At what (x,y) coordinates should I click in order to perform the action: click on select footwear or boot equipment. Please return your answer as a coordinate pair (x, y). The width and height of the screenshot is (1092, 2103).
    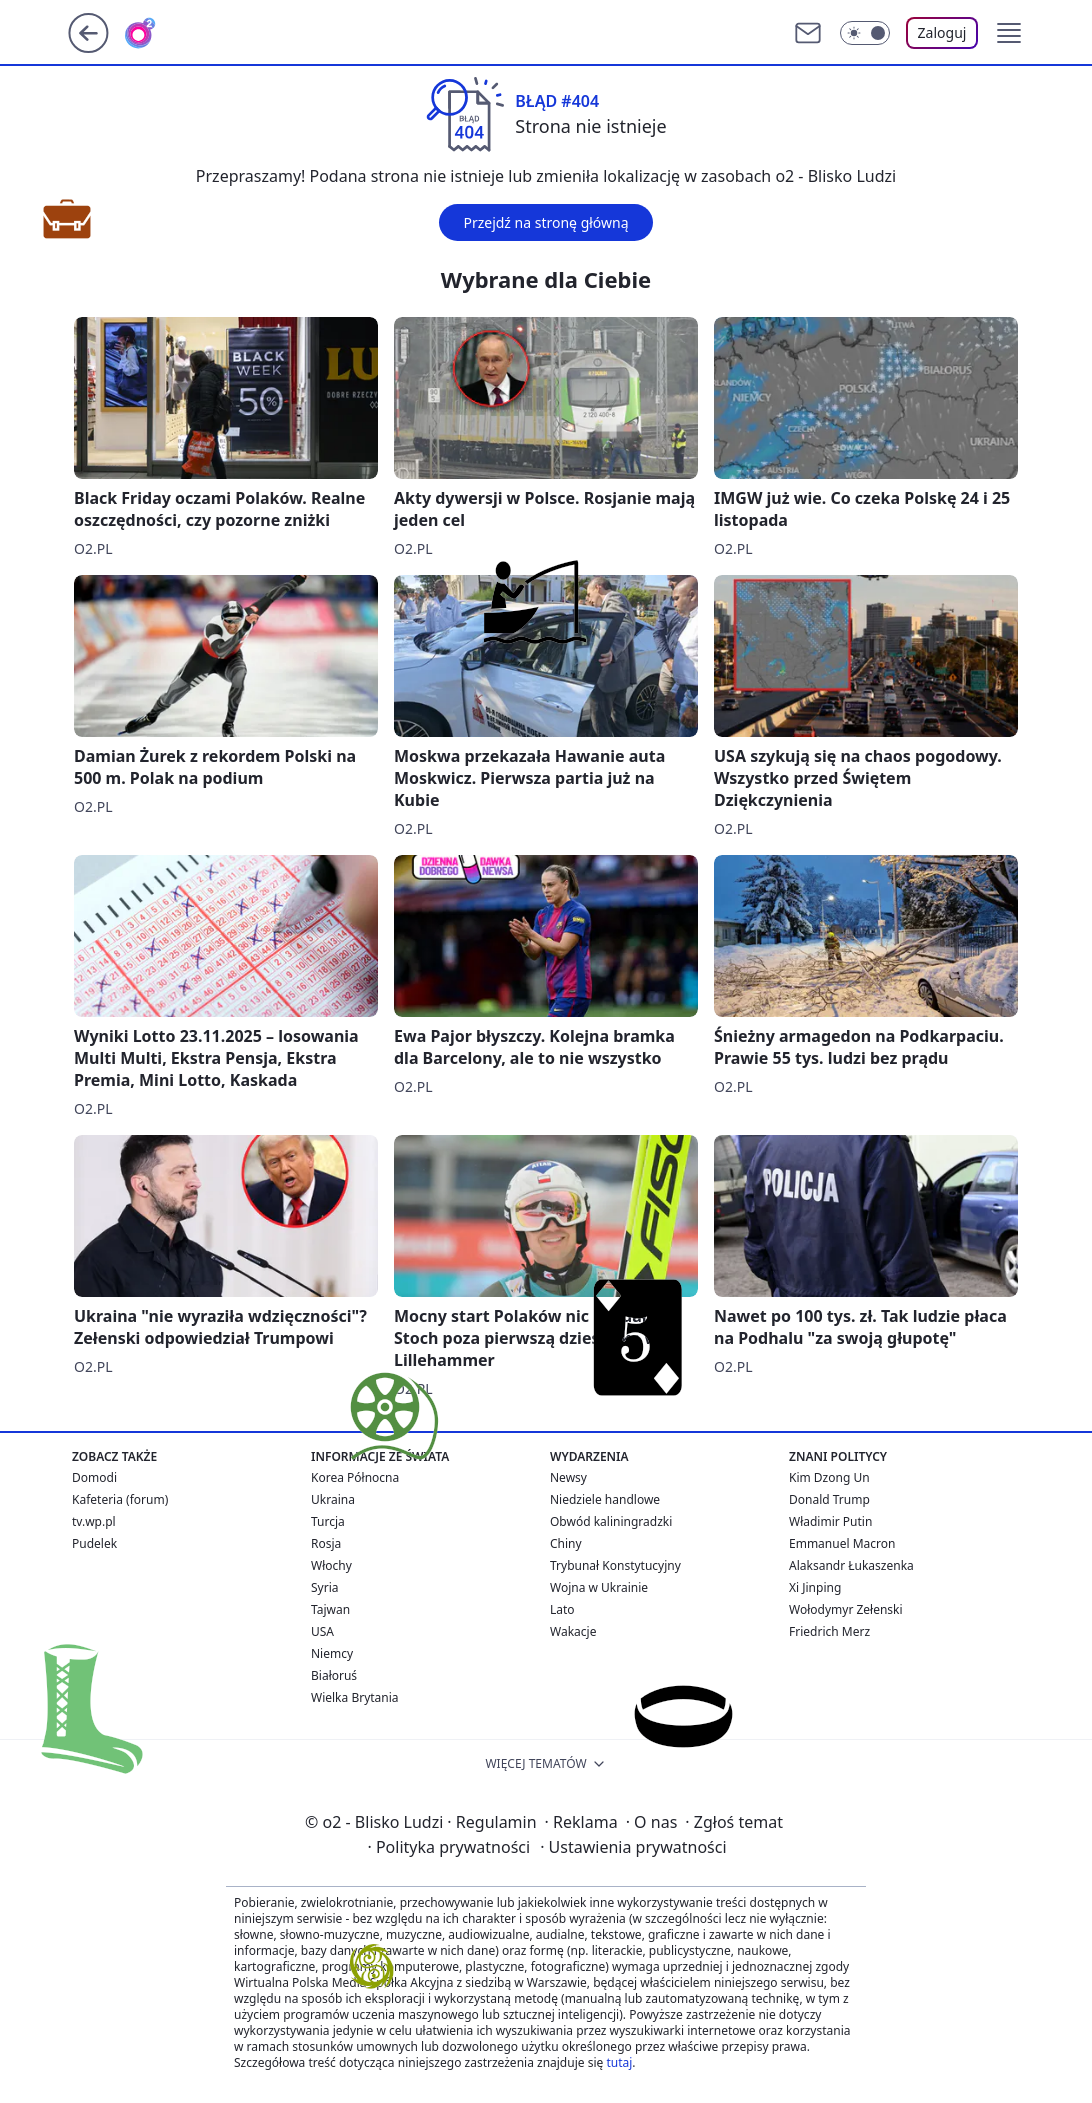
    Looking at the image, I should click on (92, 1709).